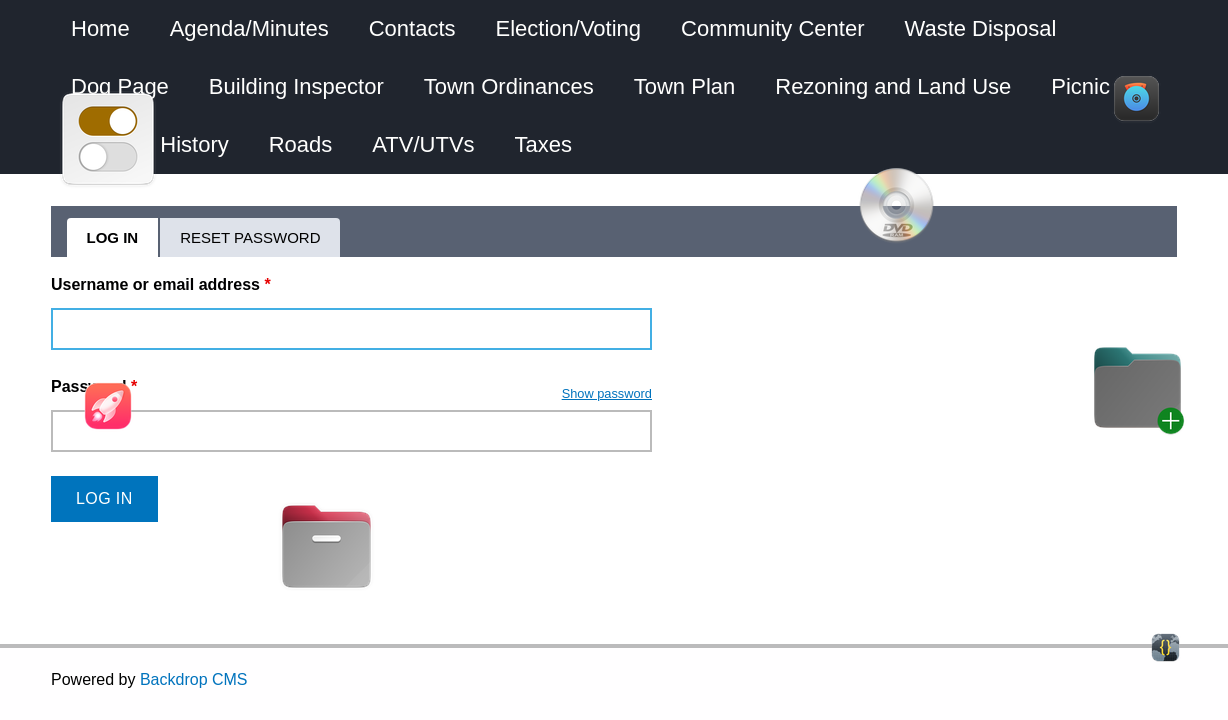 This screenshot has height=720, width=1228. I want to click on open file manager application, so click(326, 546).